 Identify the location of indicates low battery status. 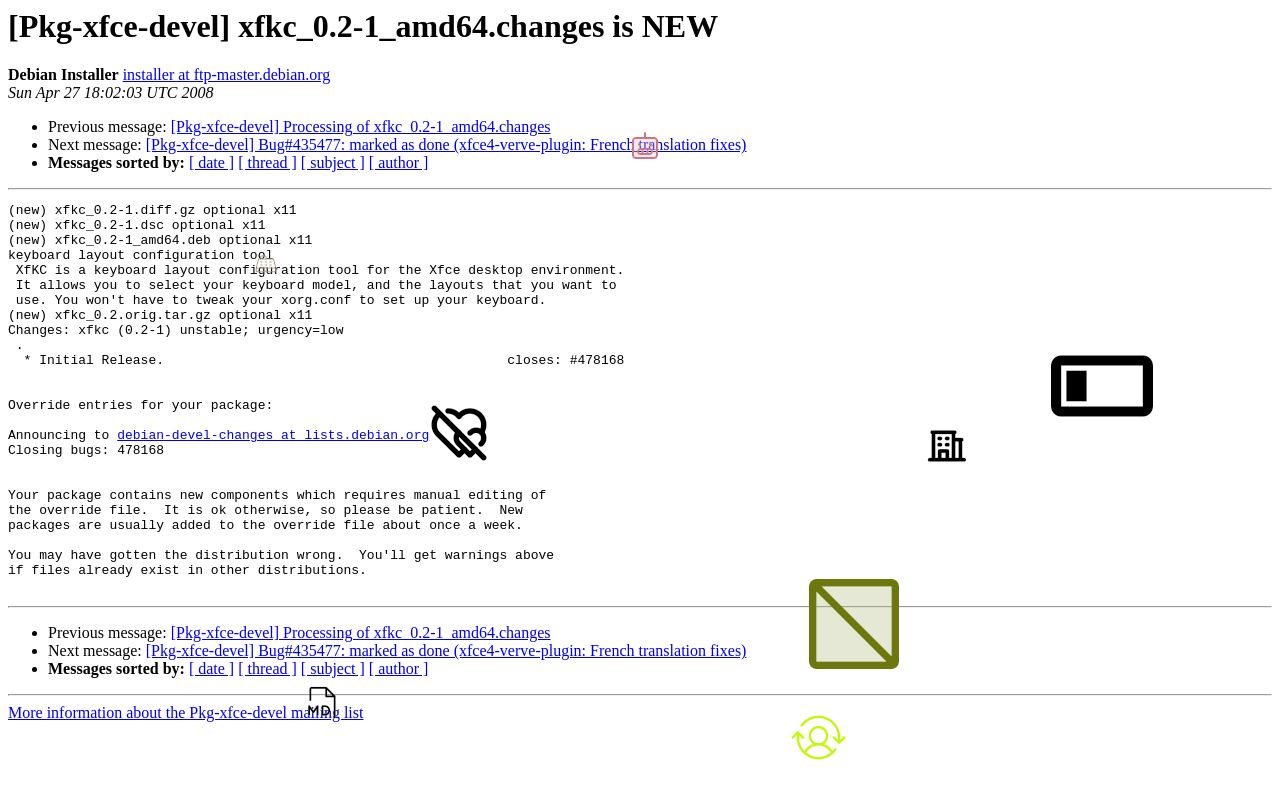
(1102, 386).